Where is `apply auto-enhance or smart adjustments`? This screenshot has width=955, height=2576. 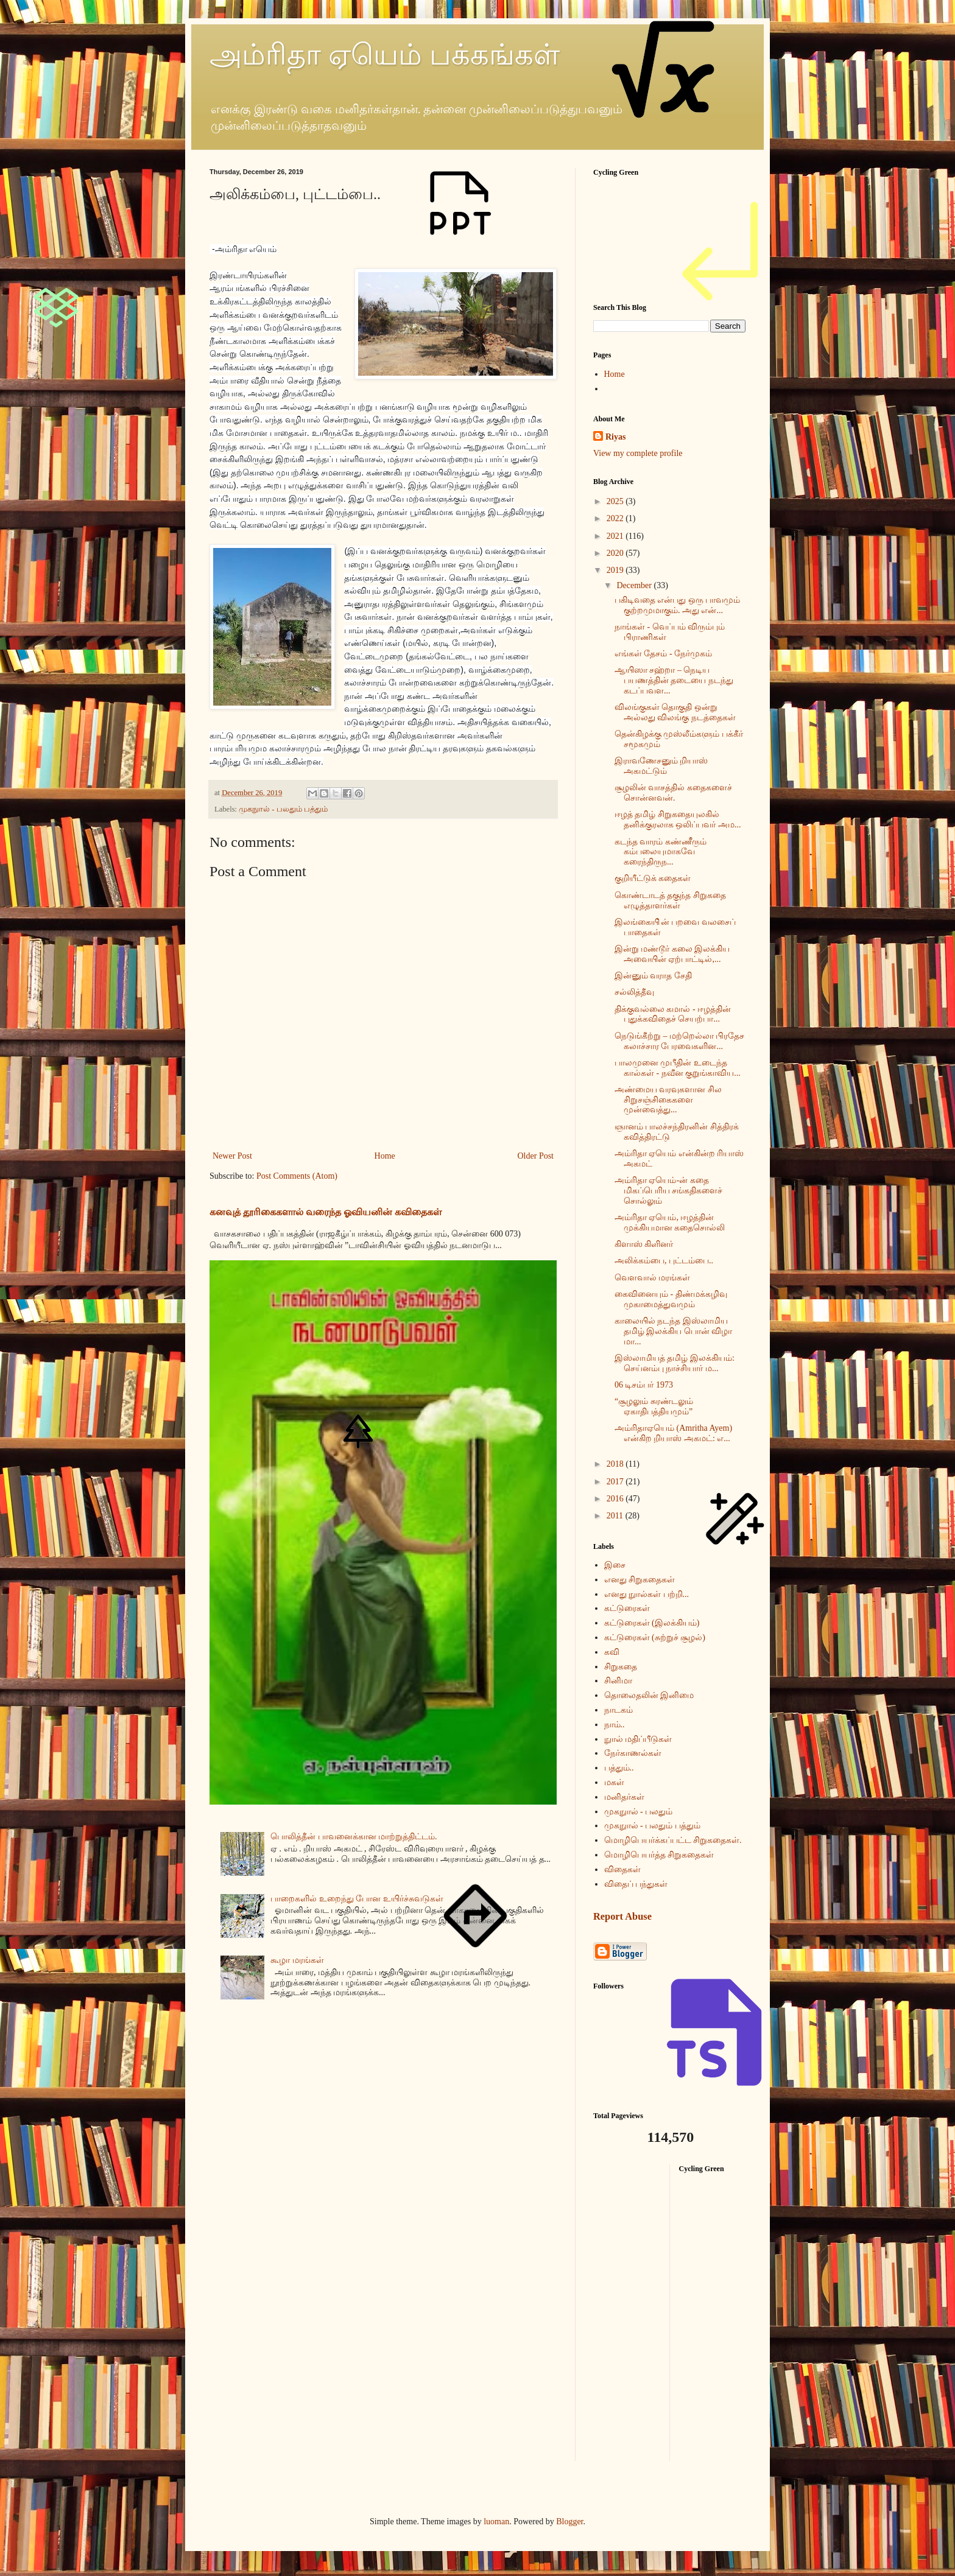 apply auto-enhance or smart adjustments is located at coordinates (731, 1518).